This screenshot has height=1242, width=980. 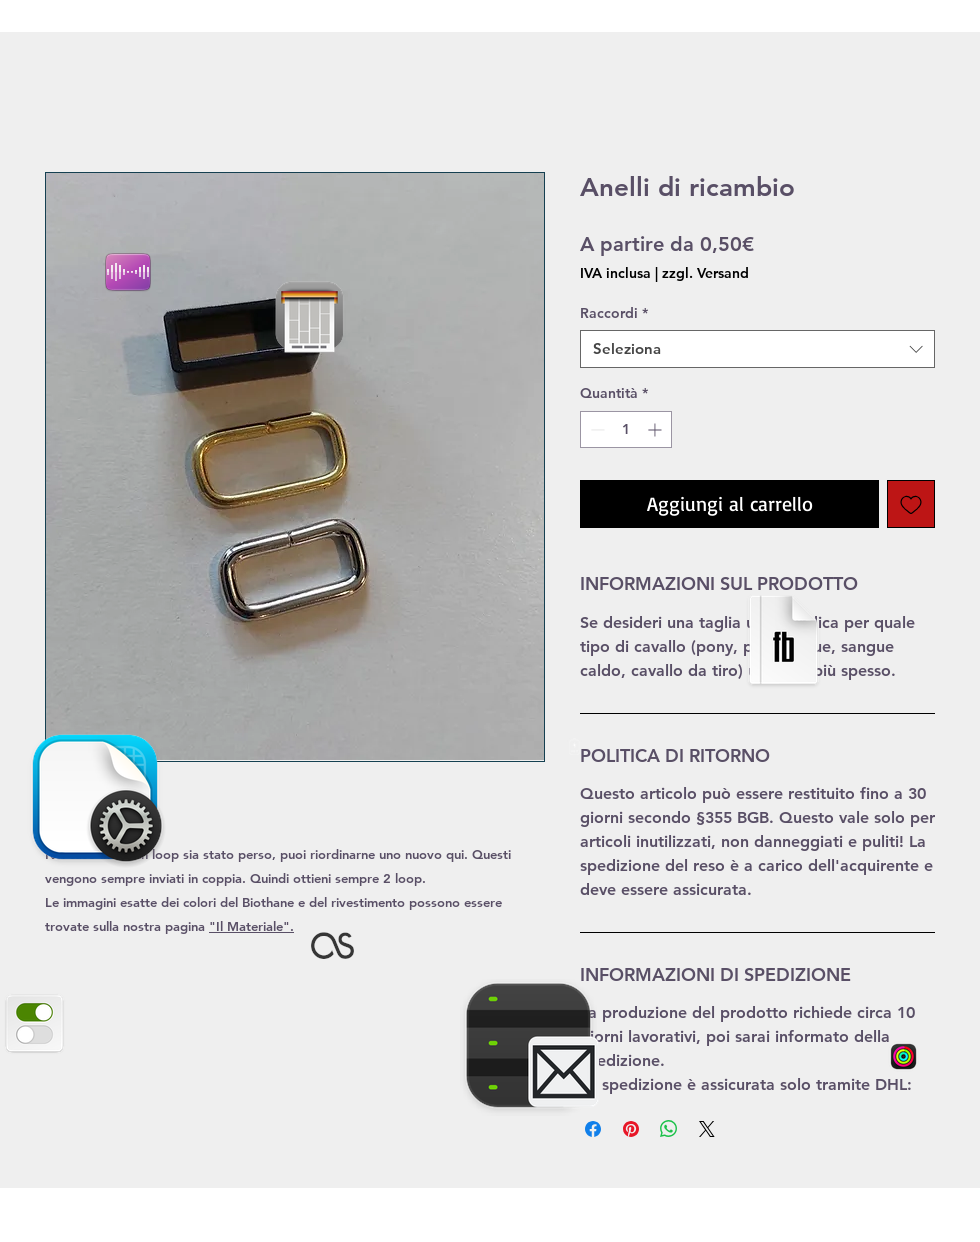 What do you see at coordinates (529, 1047) in the screenshot?
I see `configure mail server settings` at bounding box center [529, 1047].